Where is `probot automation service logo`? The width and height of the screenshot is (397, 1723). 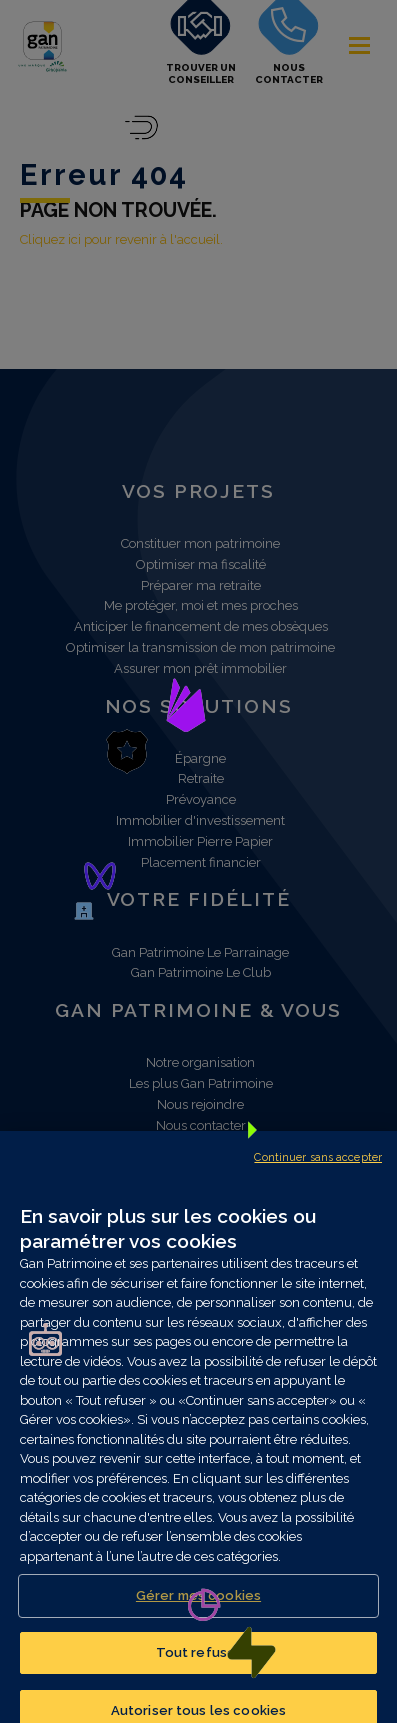
probot automation service logo is located at coordinates (45, 1339).